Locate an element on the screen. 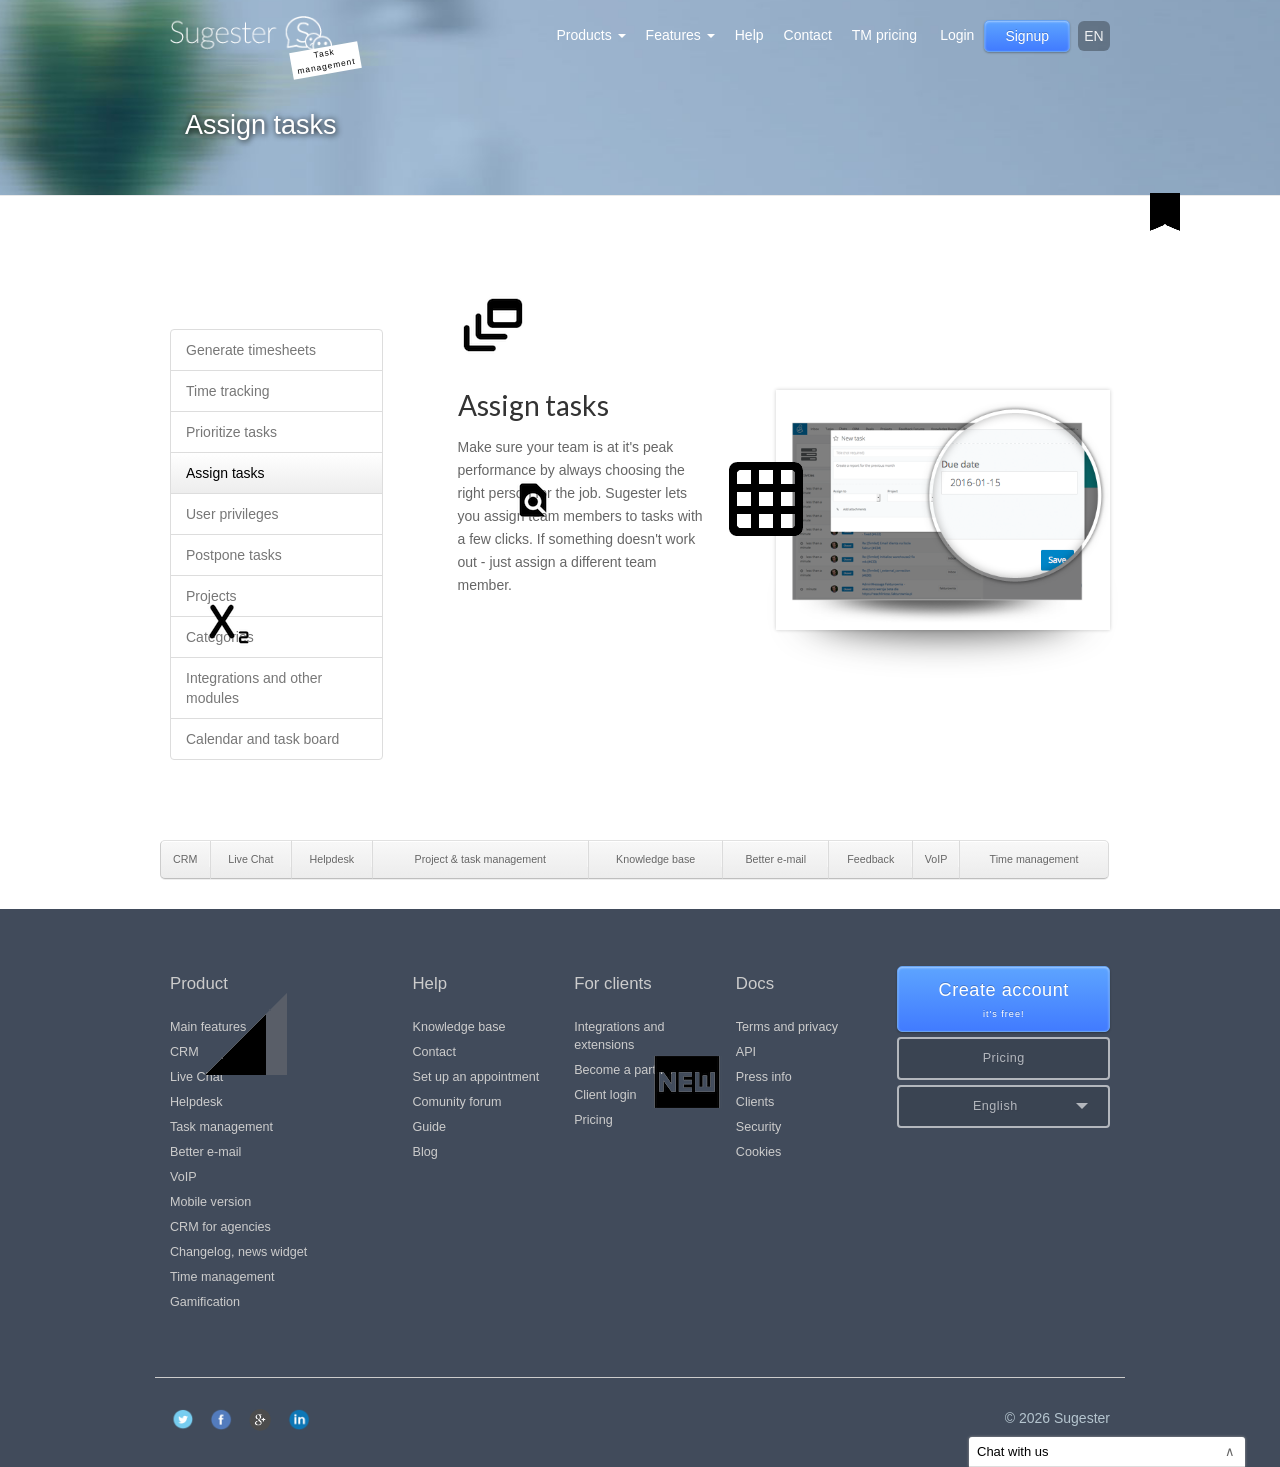 This screenshot has height=1467, width=1280. indicates new content or recently added items is located at coordinates (687, 1082).